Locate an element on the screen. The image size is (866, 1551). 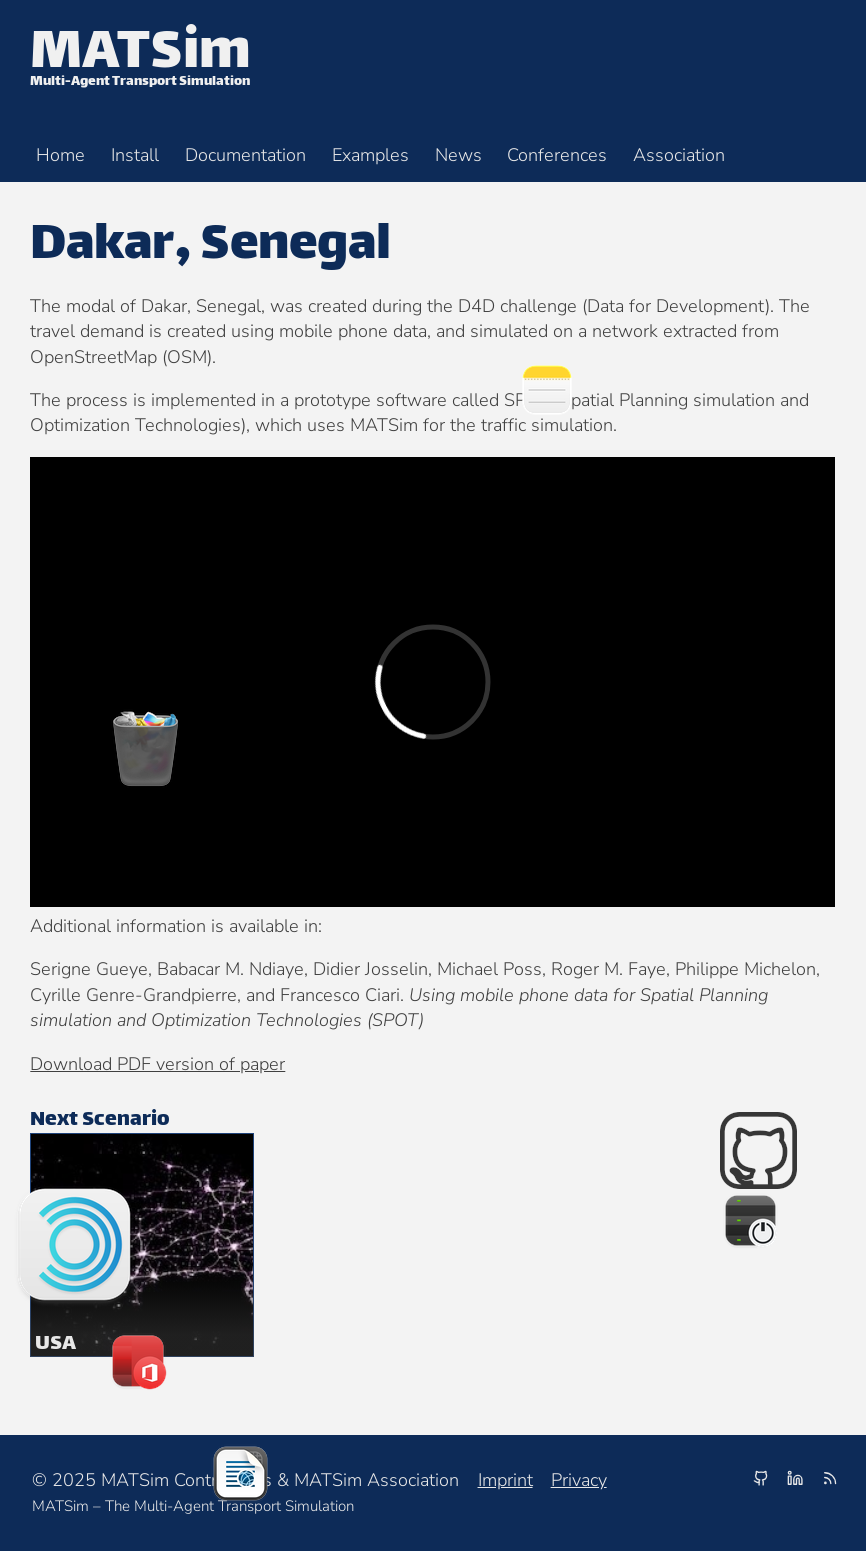
open trash to view deleted files is located at coordinates (145, 749).